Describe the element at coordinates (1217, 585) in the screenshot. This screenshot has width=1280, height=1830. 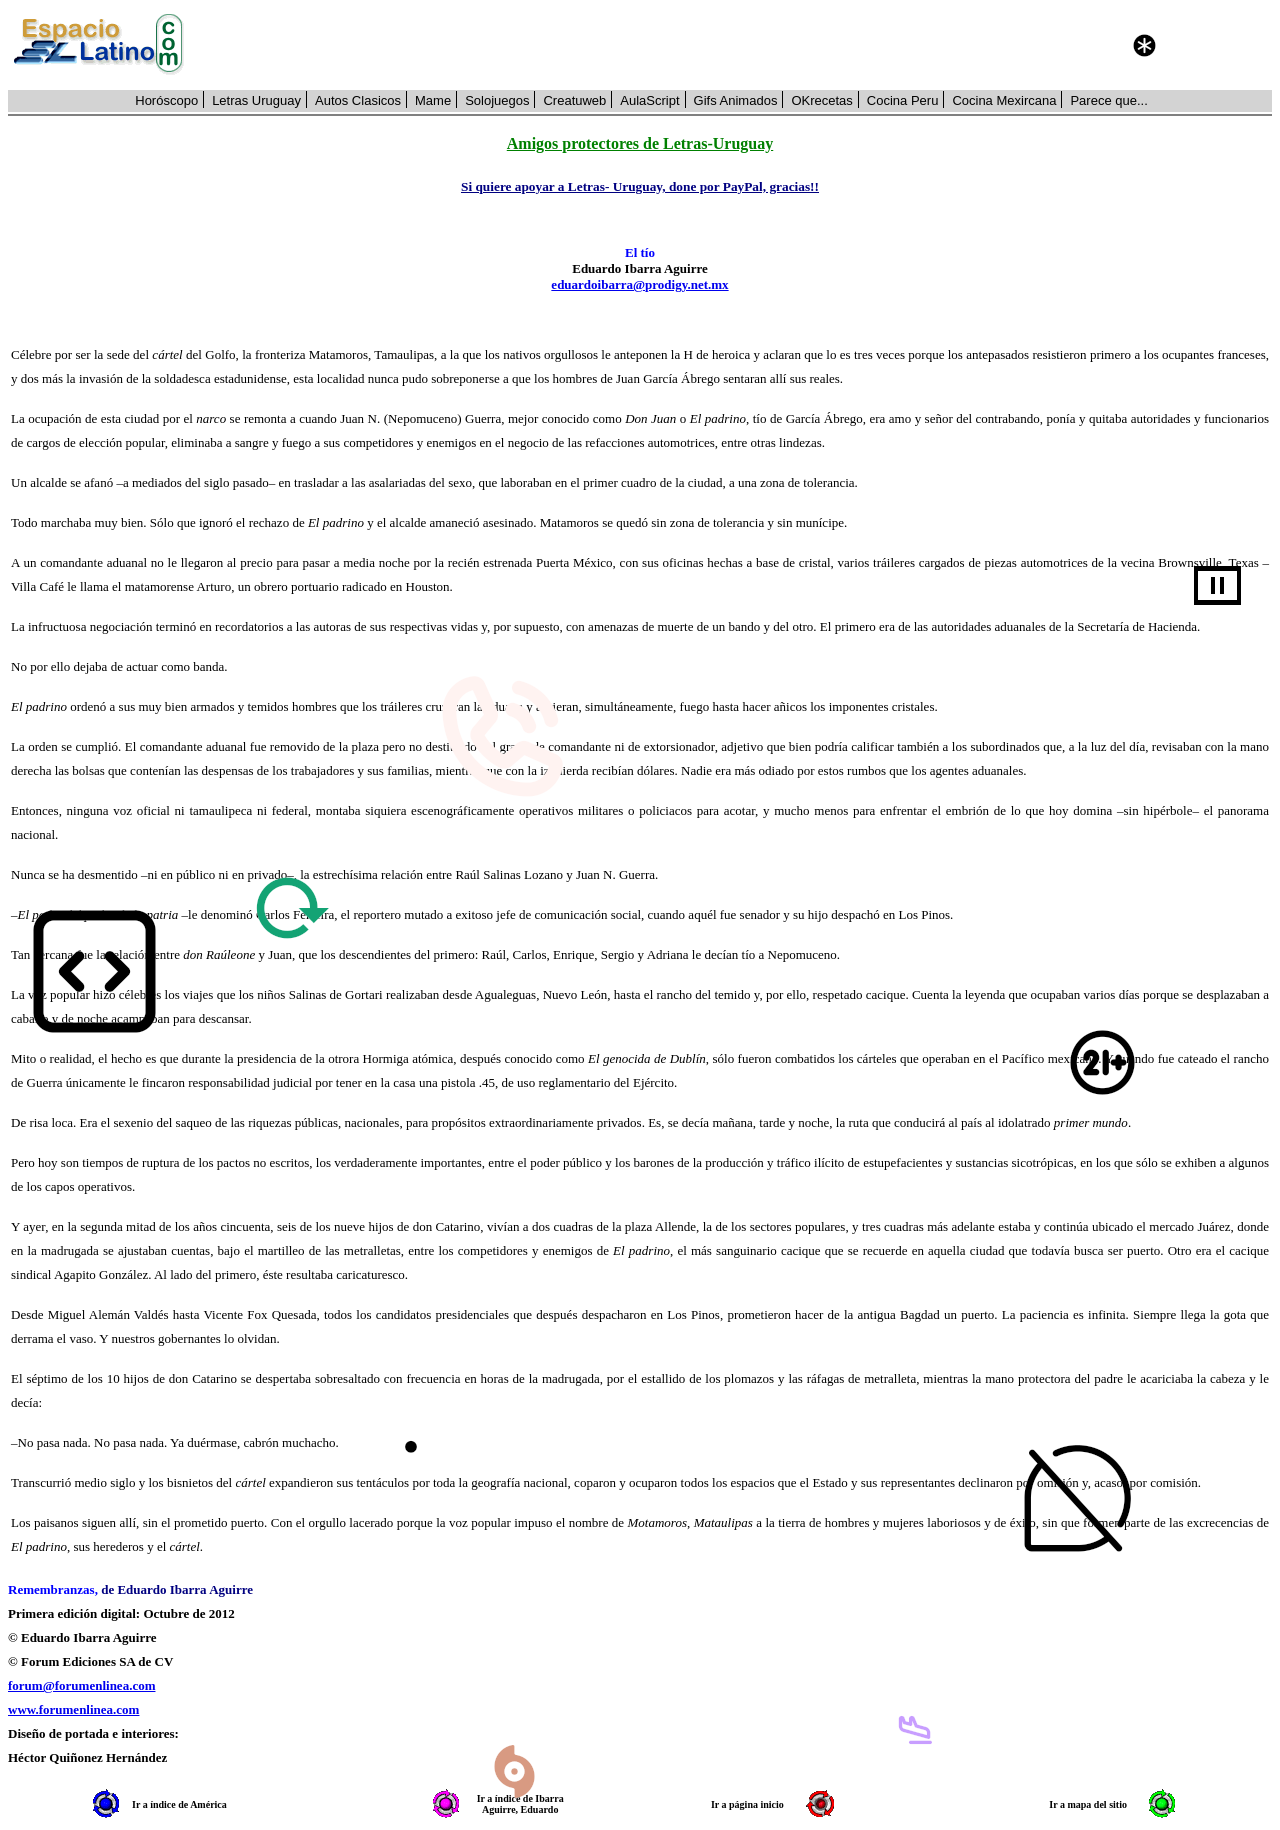
I see `pause a presentation or slideshow` at that location.